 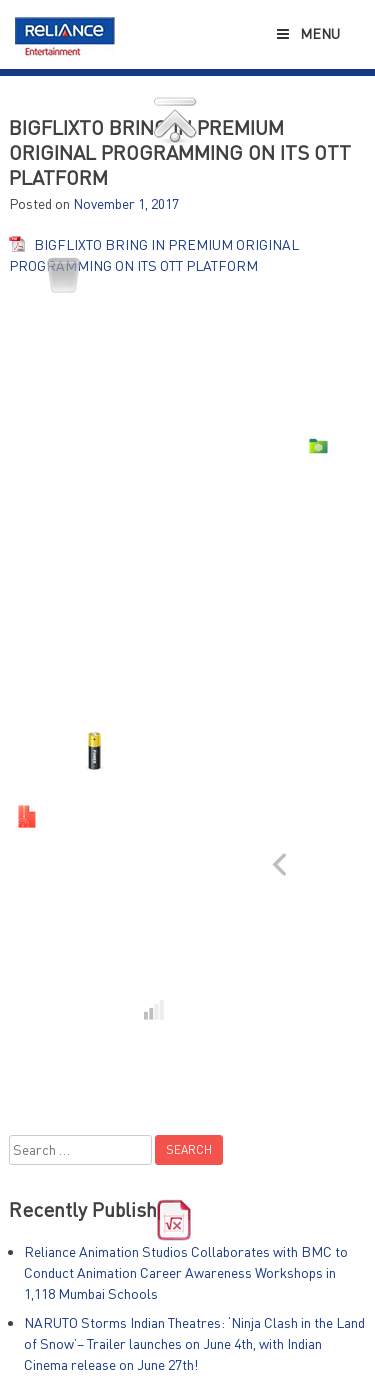 I want to click on indicates device battery or power status, so click(x=94, y=751).